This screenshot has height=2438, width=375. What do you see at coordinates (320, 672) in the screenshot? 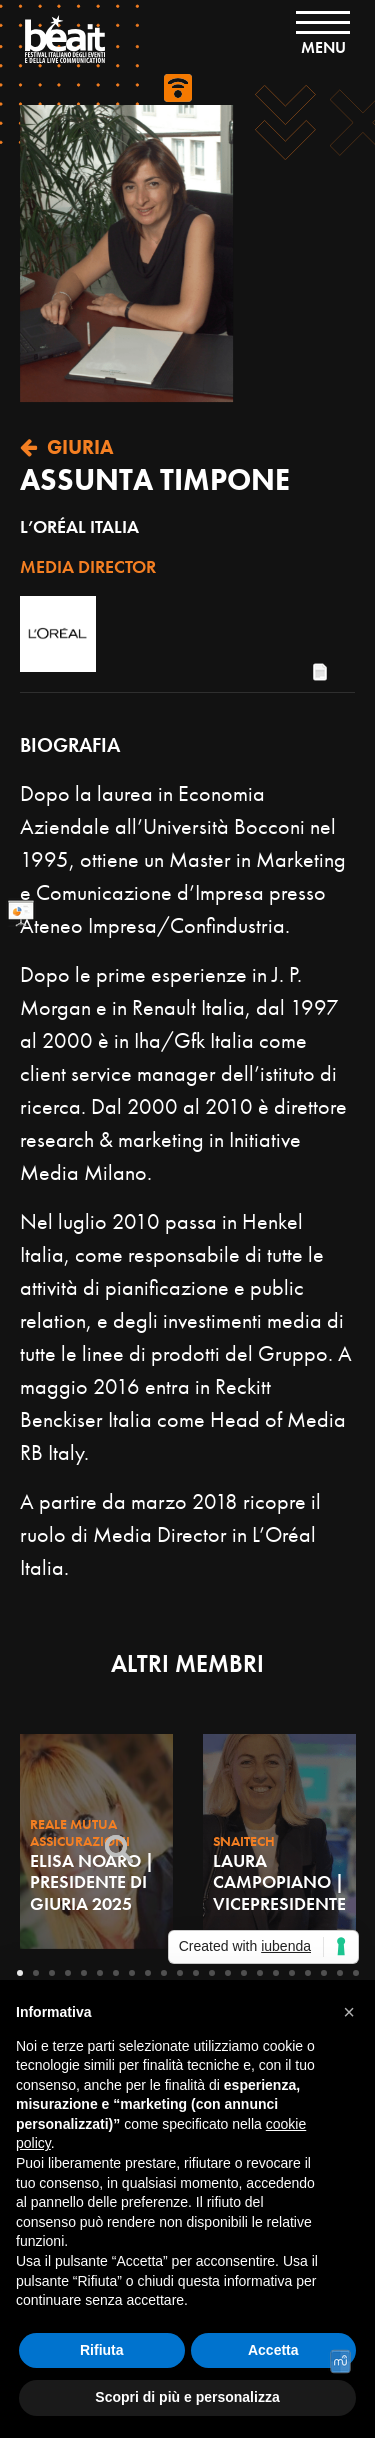
I see `a windows ini configuration file associated with wine` at bounding box center [320, 672].